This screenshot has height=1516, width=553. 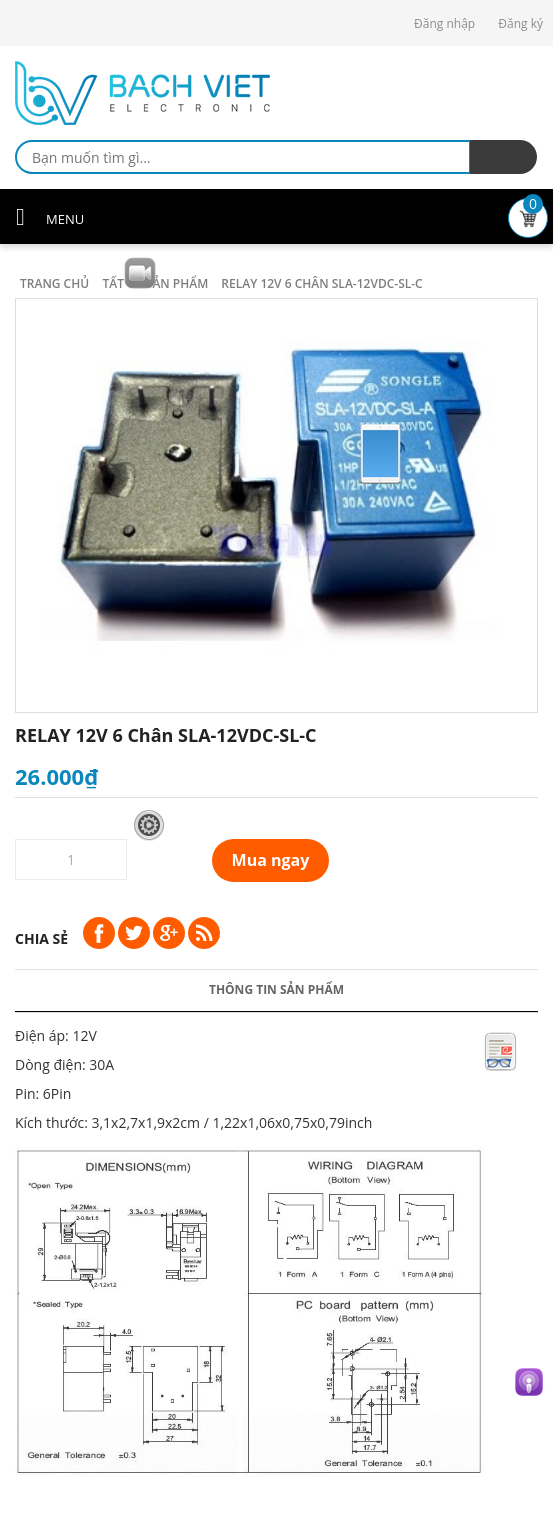 What do you see at coordinates (149, 825) in the screenshot?
I see `open system settings` at bounding box center [149, 825].